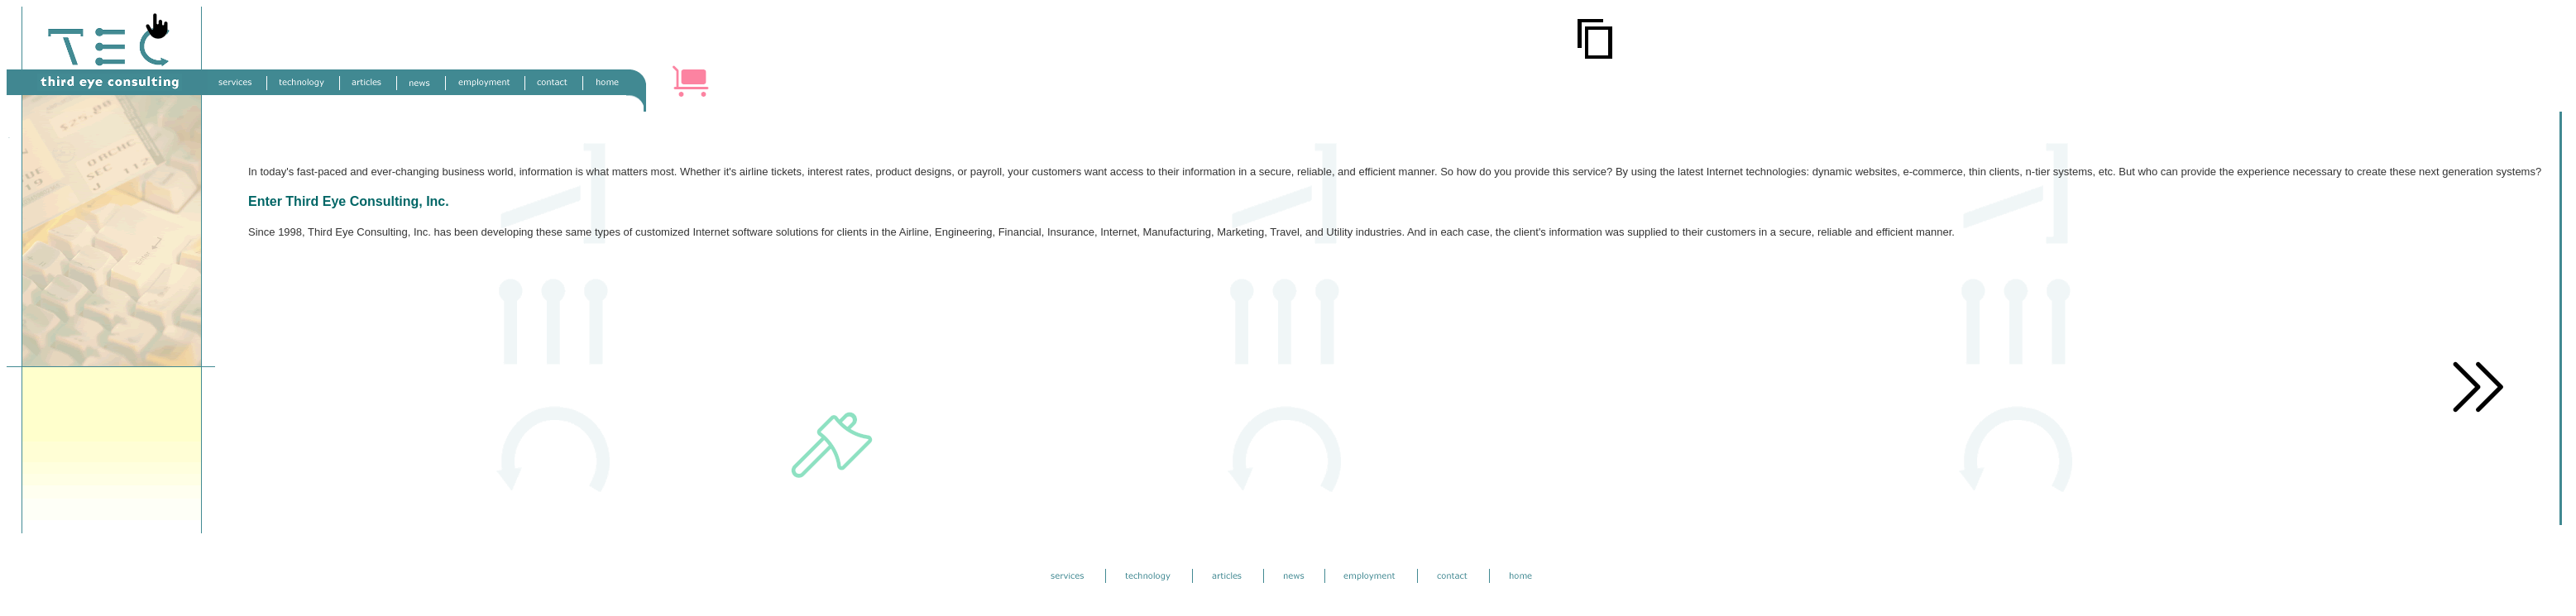 Image resolution: width=2576 pixels, height=616 pixels. Describe the element at coordinates (1596, 39) in the screenshot. I see `copy to clipboard` at that location.